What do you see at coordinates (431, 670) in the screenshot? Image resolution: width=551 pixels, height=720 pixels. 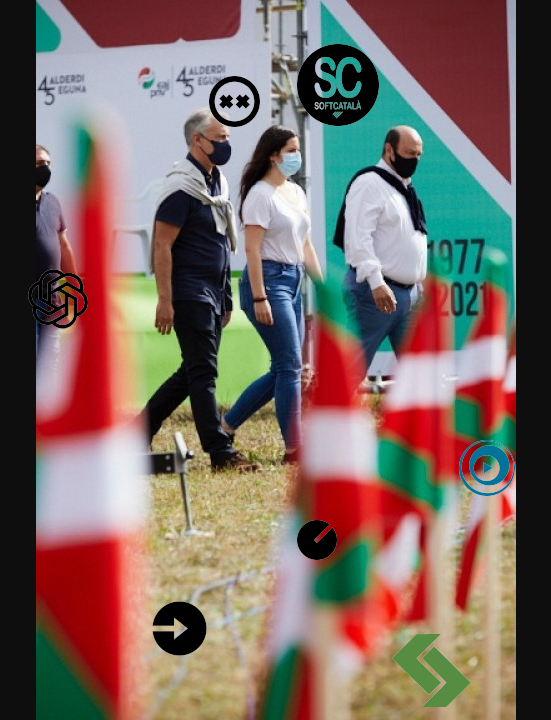 I see `visit the CSS Design Awards website` at bounding box center [431, 670].